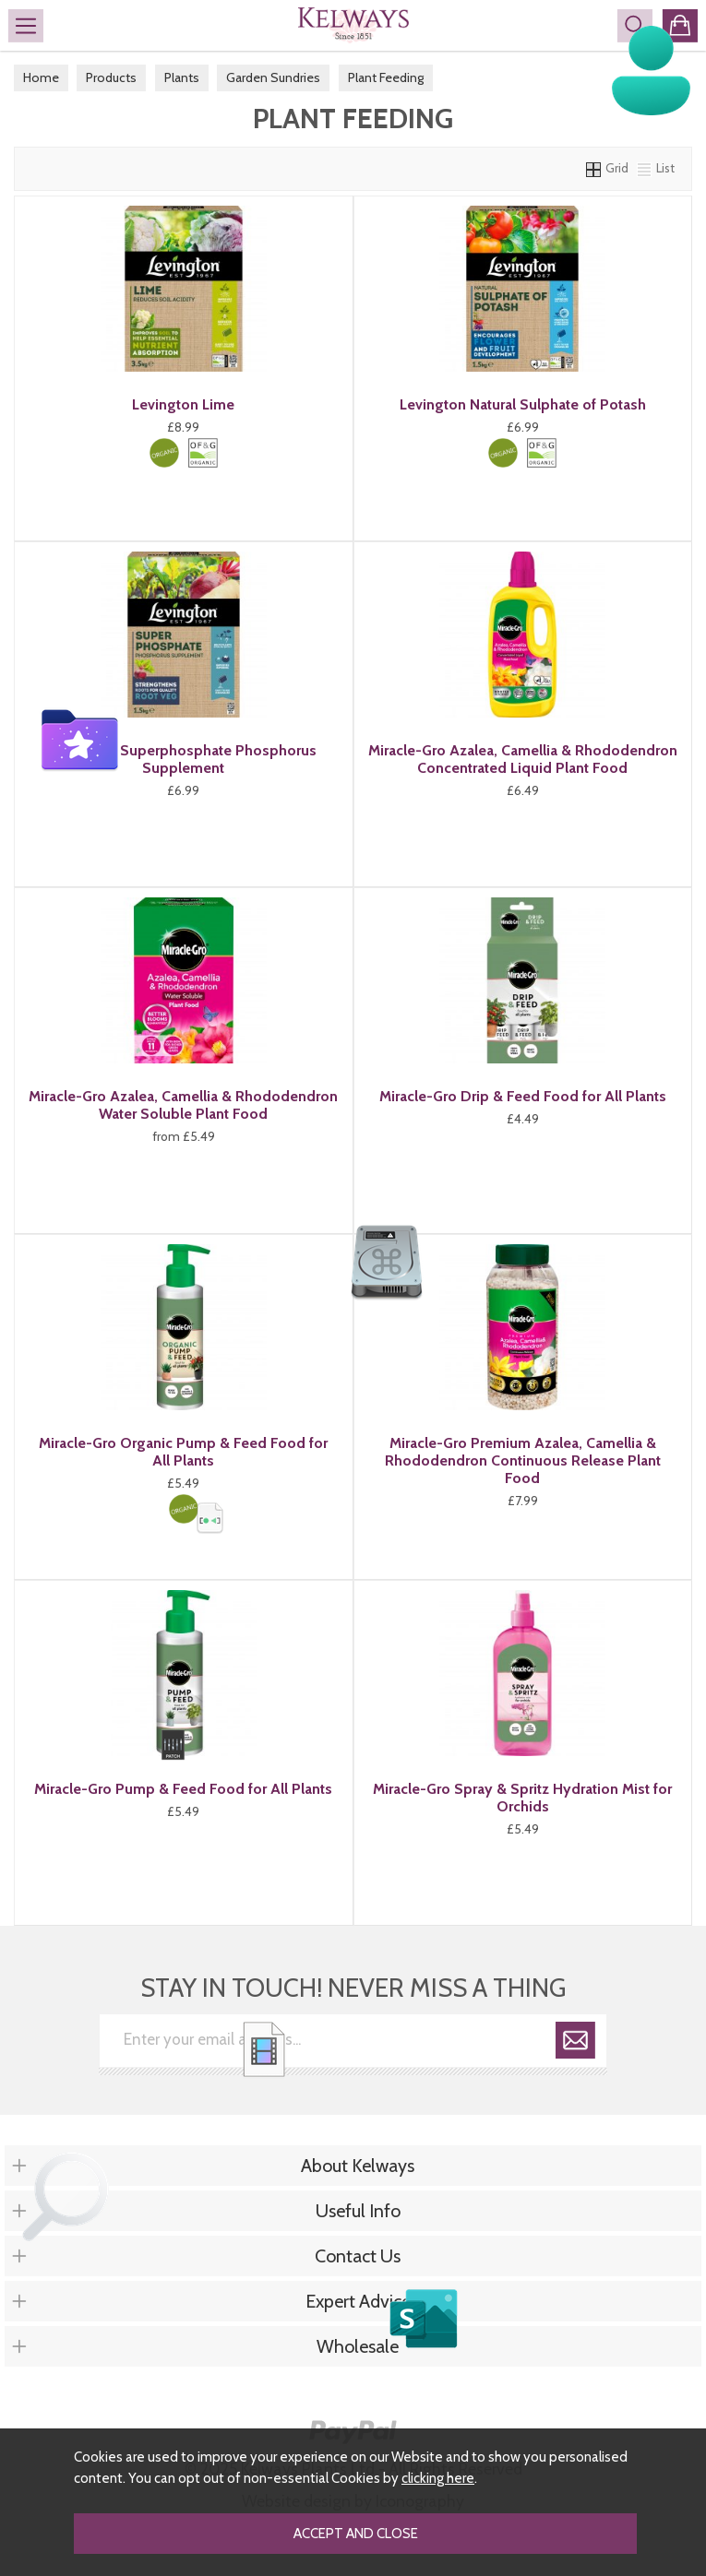 Image resolution: width=706 pixels, height=2576 pixels. What do you see at coordinates (79, 742) in the screenshot?
I see `open telegram premium files folder` at bounding box center [79, 742].